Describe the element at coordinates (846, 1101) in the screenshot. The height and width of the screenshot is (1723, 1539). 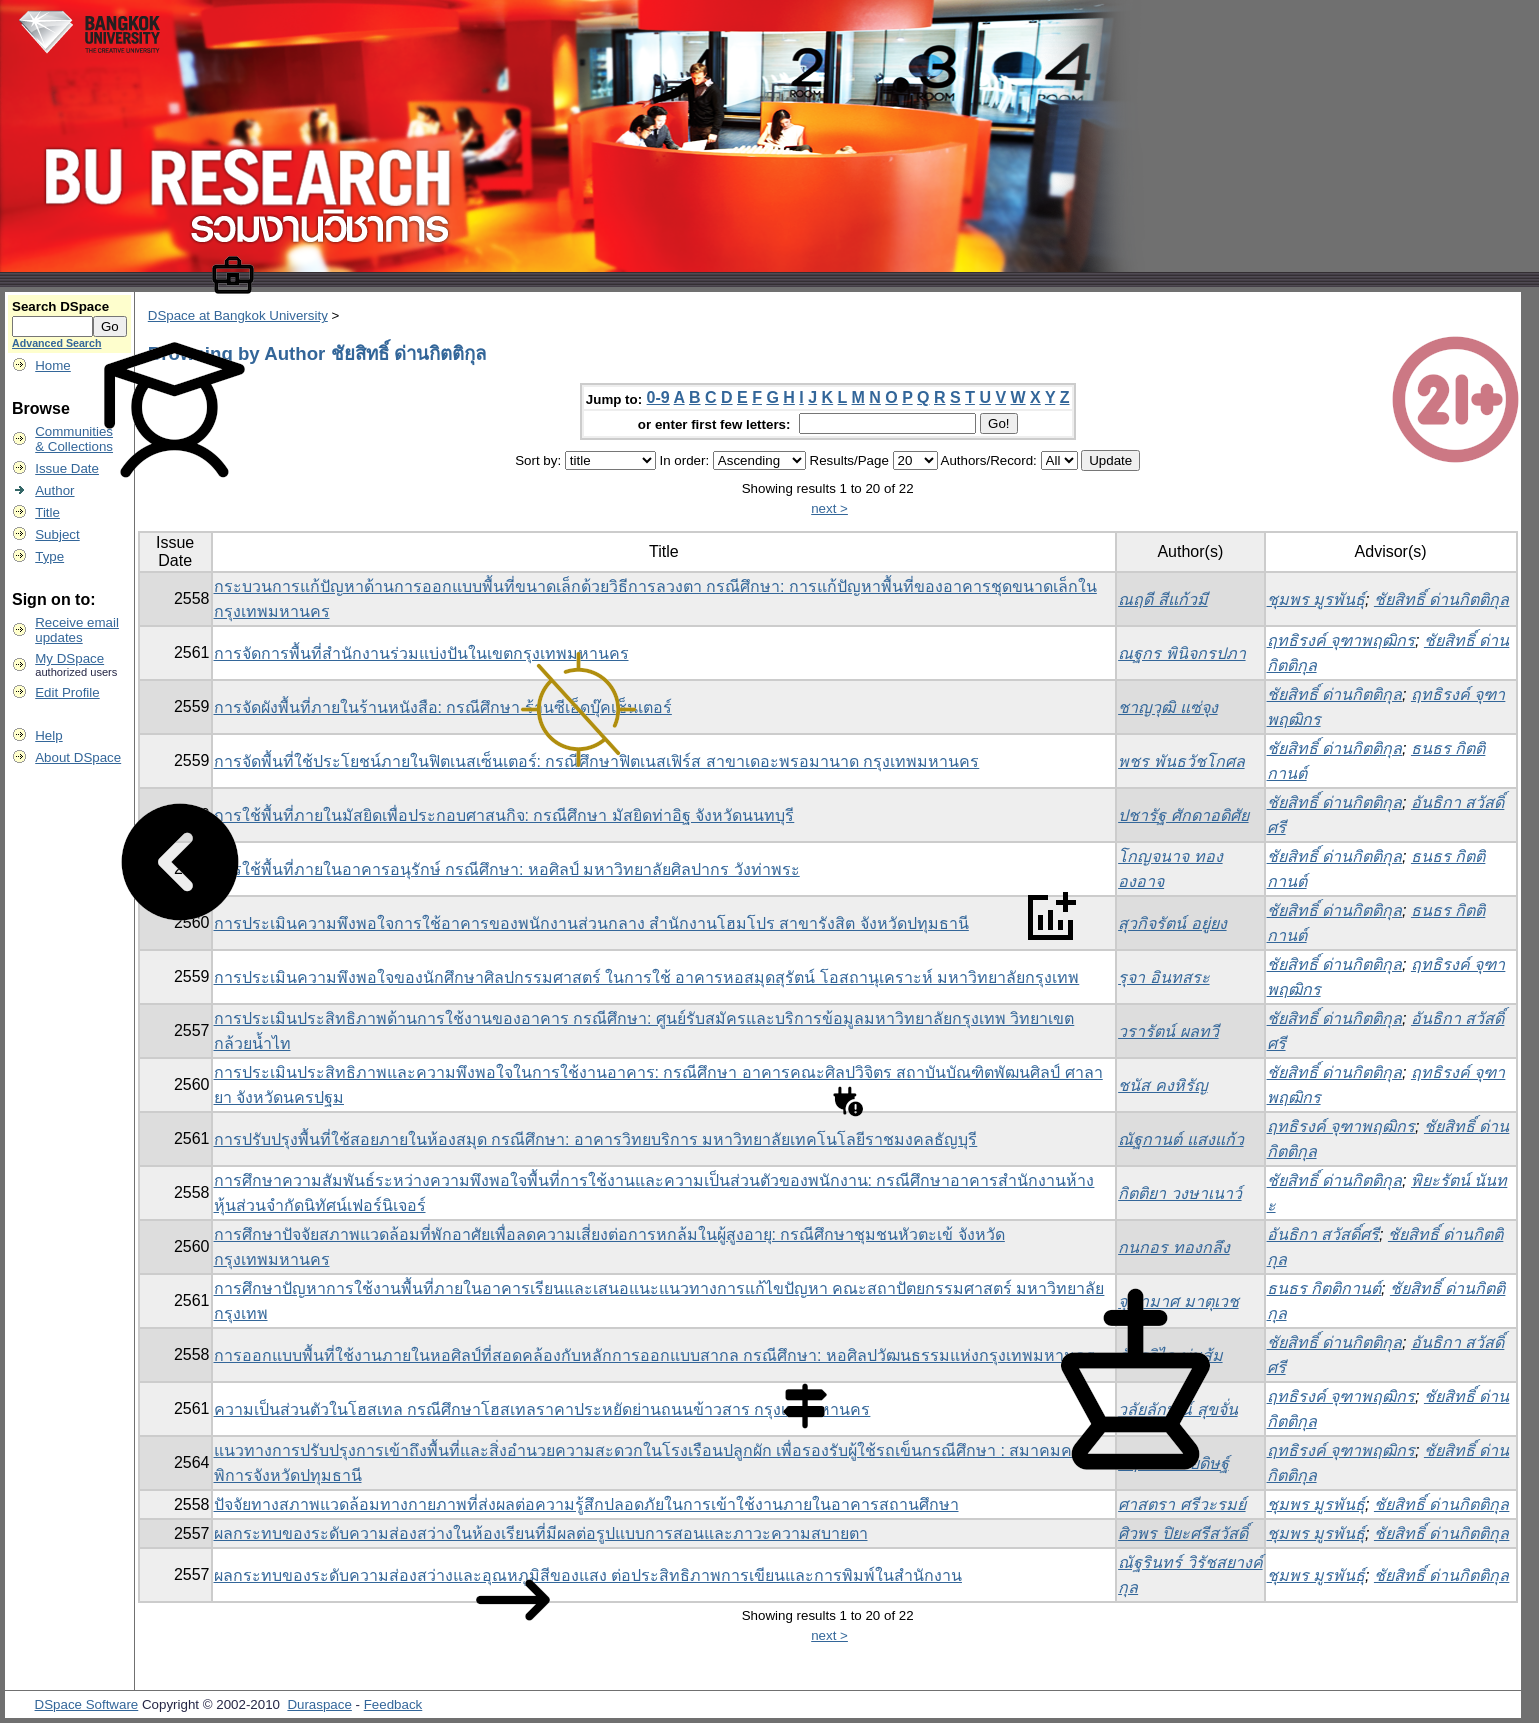
I see `indicates a power connection error or issue` at that location.